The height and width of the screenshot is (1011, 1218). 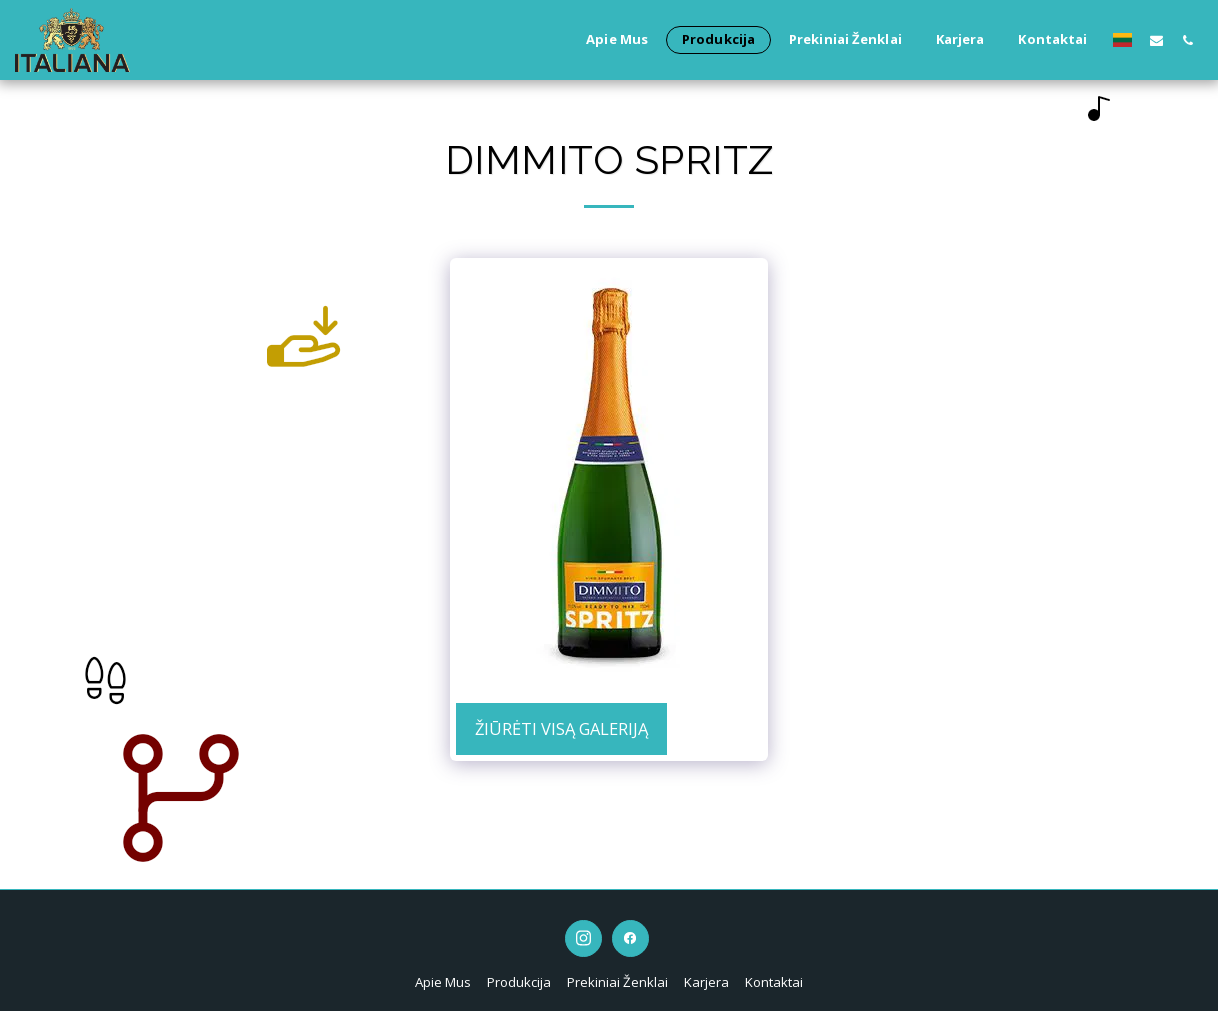 What do you see at coordinates (181, 798) in the screenshot?
I see `view repository branches` at bounding box center [181, 798].